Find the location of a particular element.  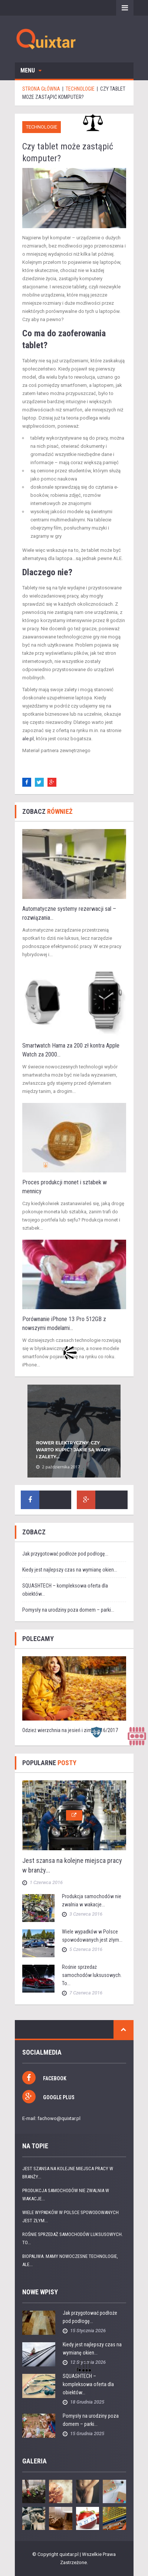

equip or attach a shield to your character is located at coordinates (96, 1732).